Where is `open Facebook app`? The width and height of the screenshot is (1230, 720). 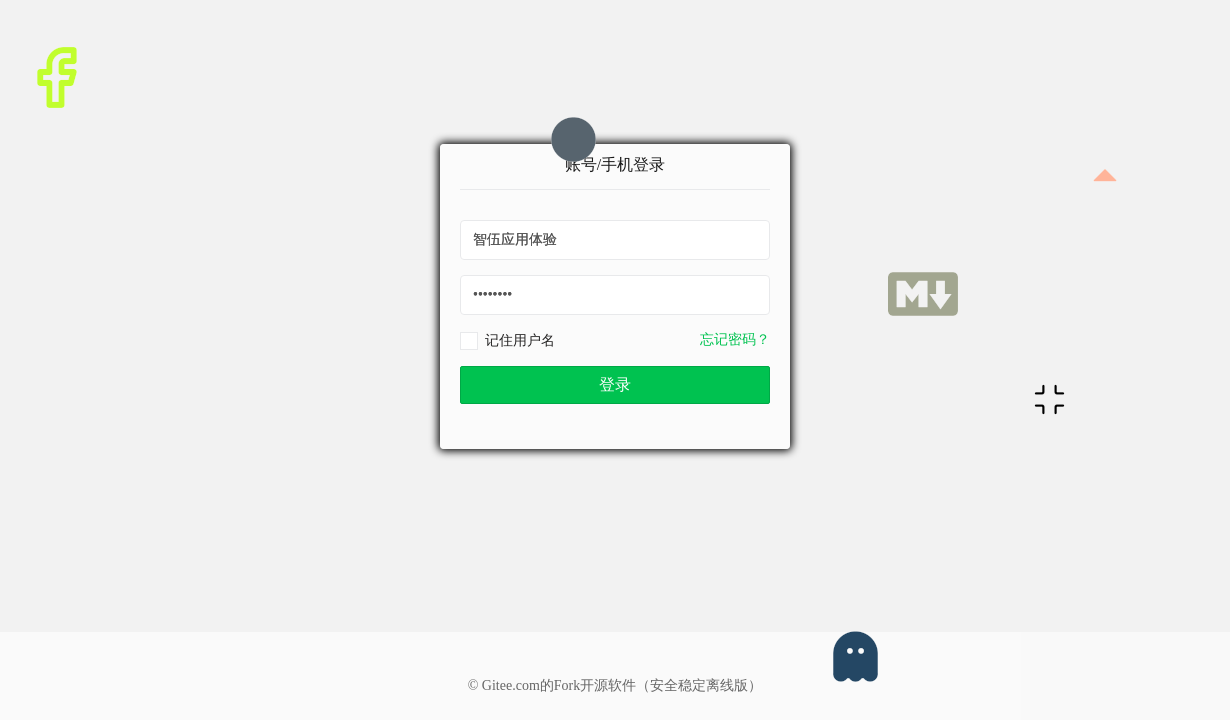 open Facebook app is located at coordinates (58, 77).